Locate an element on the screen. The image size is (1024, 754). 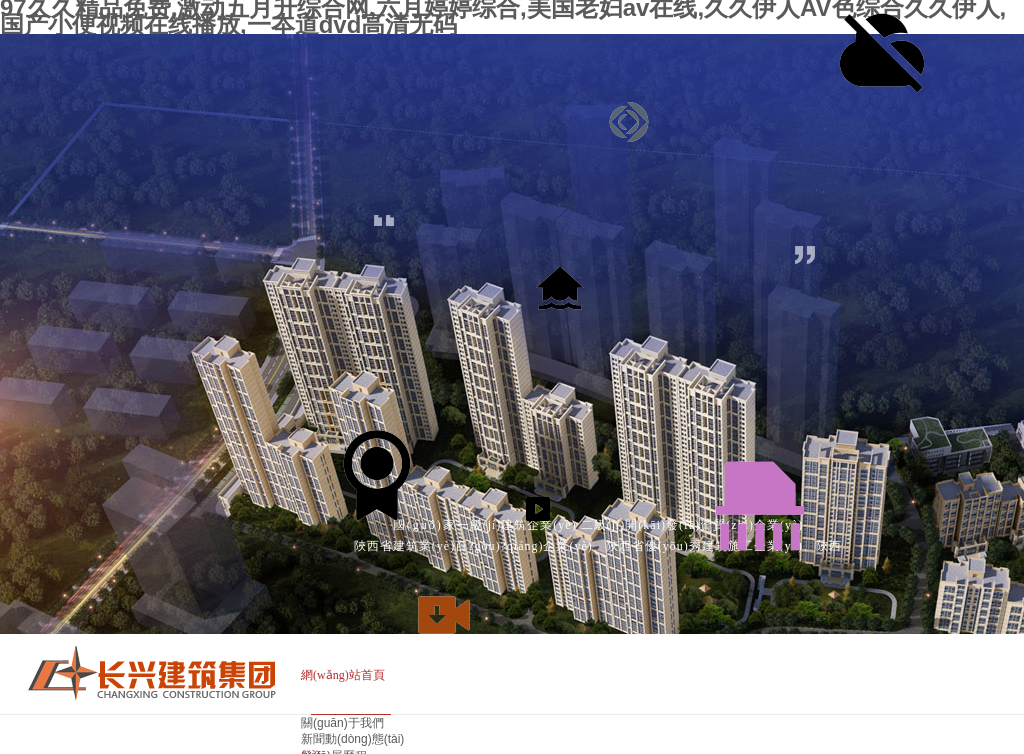
play video content is located at coordinates (538, 509).